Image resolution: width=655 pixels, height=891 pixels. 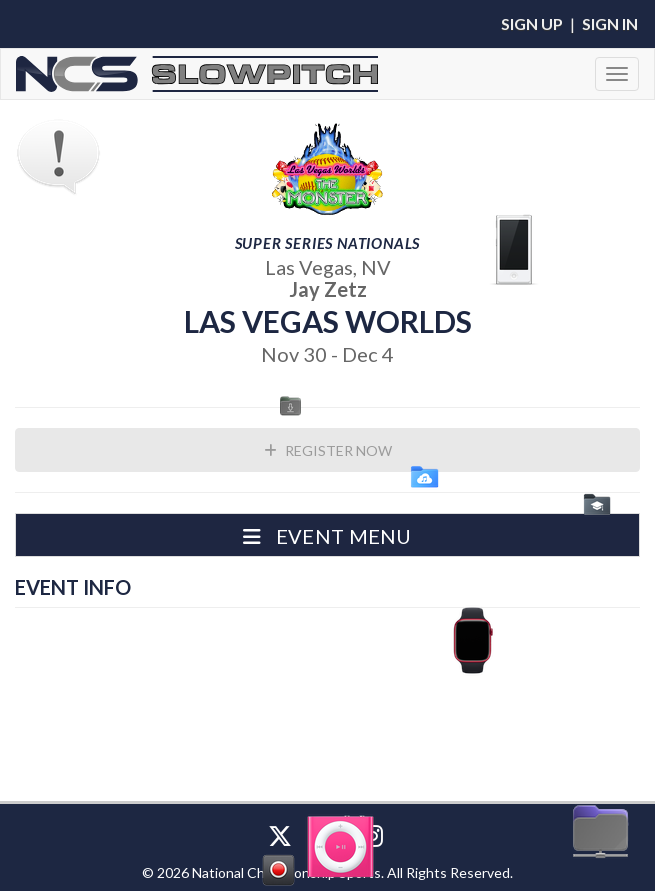 I want to click on apple watch series 8 device icon, so click(x=472, y=640).